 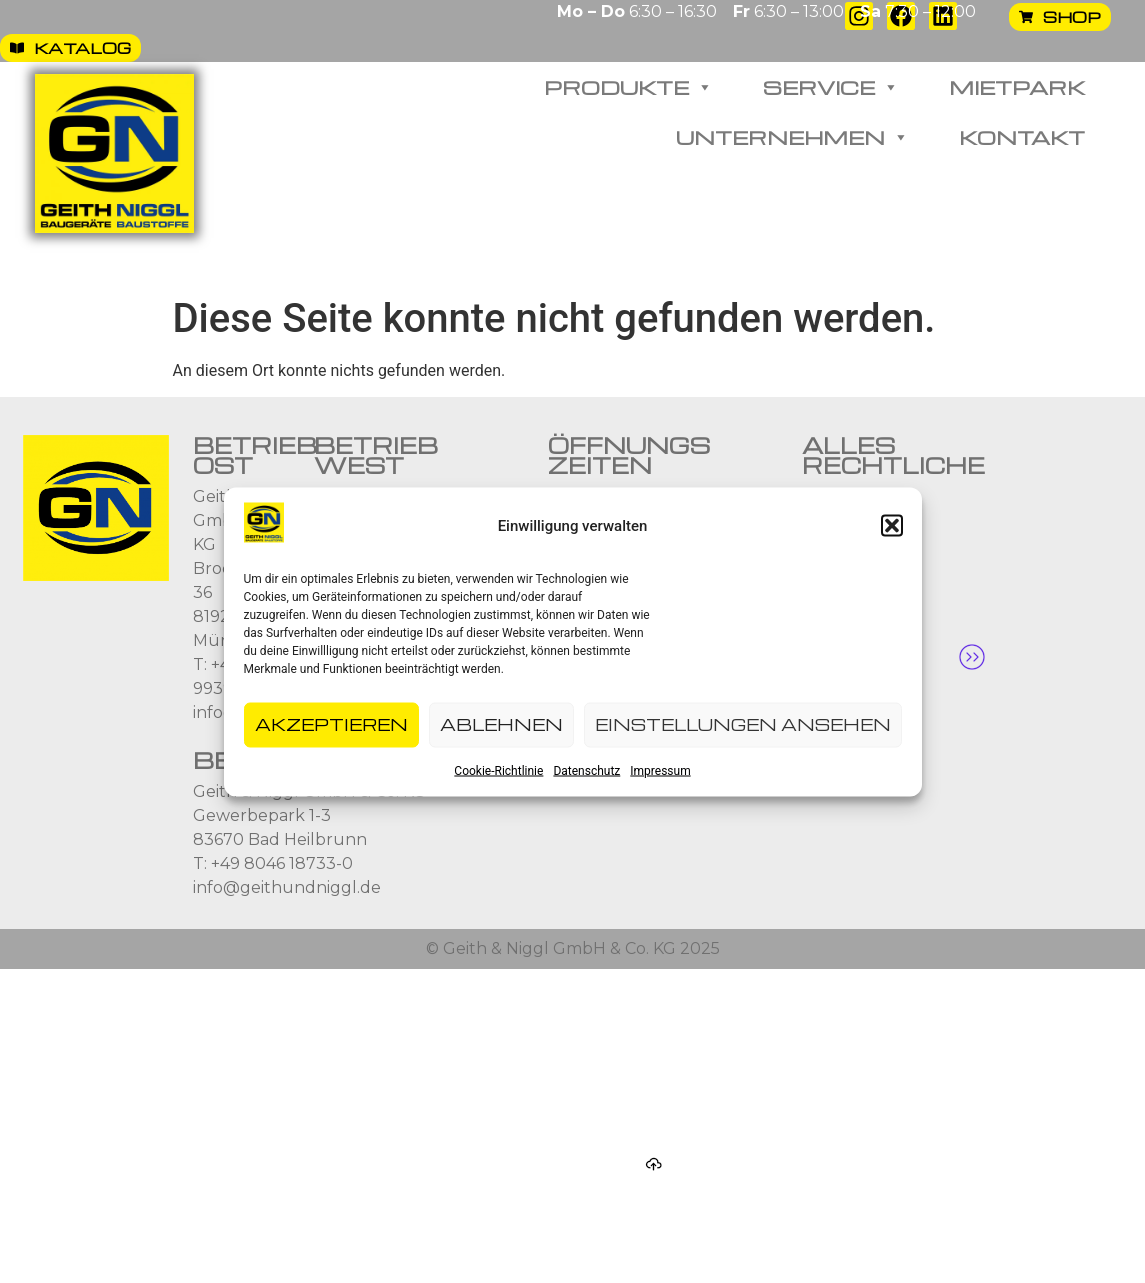 I want to click on skip forward or advance to next item, so click(x=972, y=657).